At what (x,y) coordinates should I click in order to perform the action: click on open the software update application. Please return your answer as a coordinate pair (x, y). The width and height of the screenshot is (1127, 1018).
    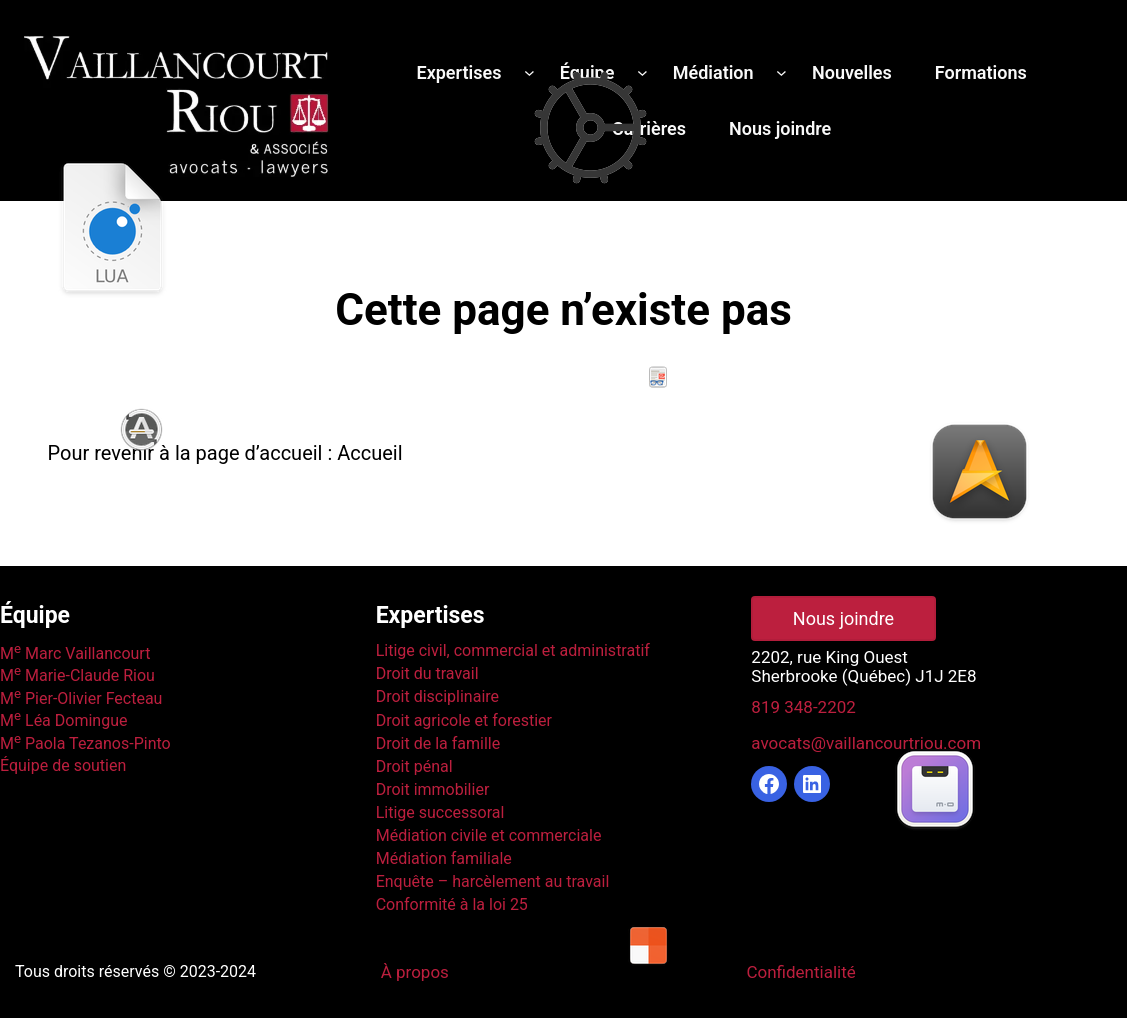
    Looking at the image, I should click on (141, 429).